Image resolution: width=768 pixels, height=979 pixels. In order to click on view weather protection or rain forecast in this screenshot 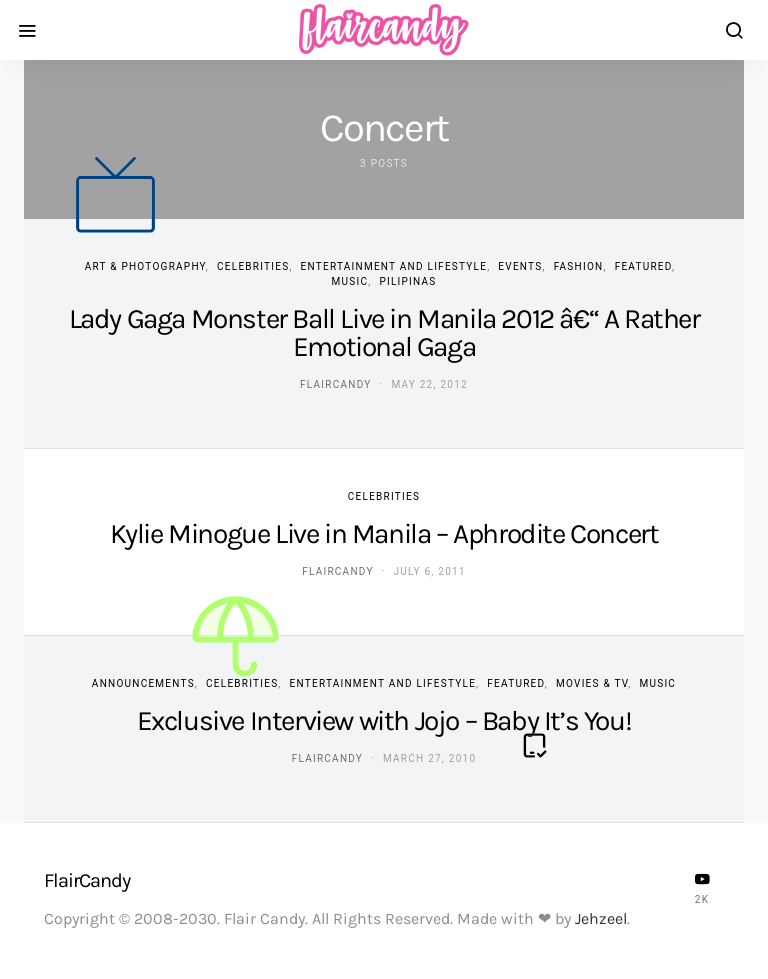, I will do `click(235, 636)`.